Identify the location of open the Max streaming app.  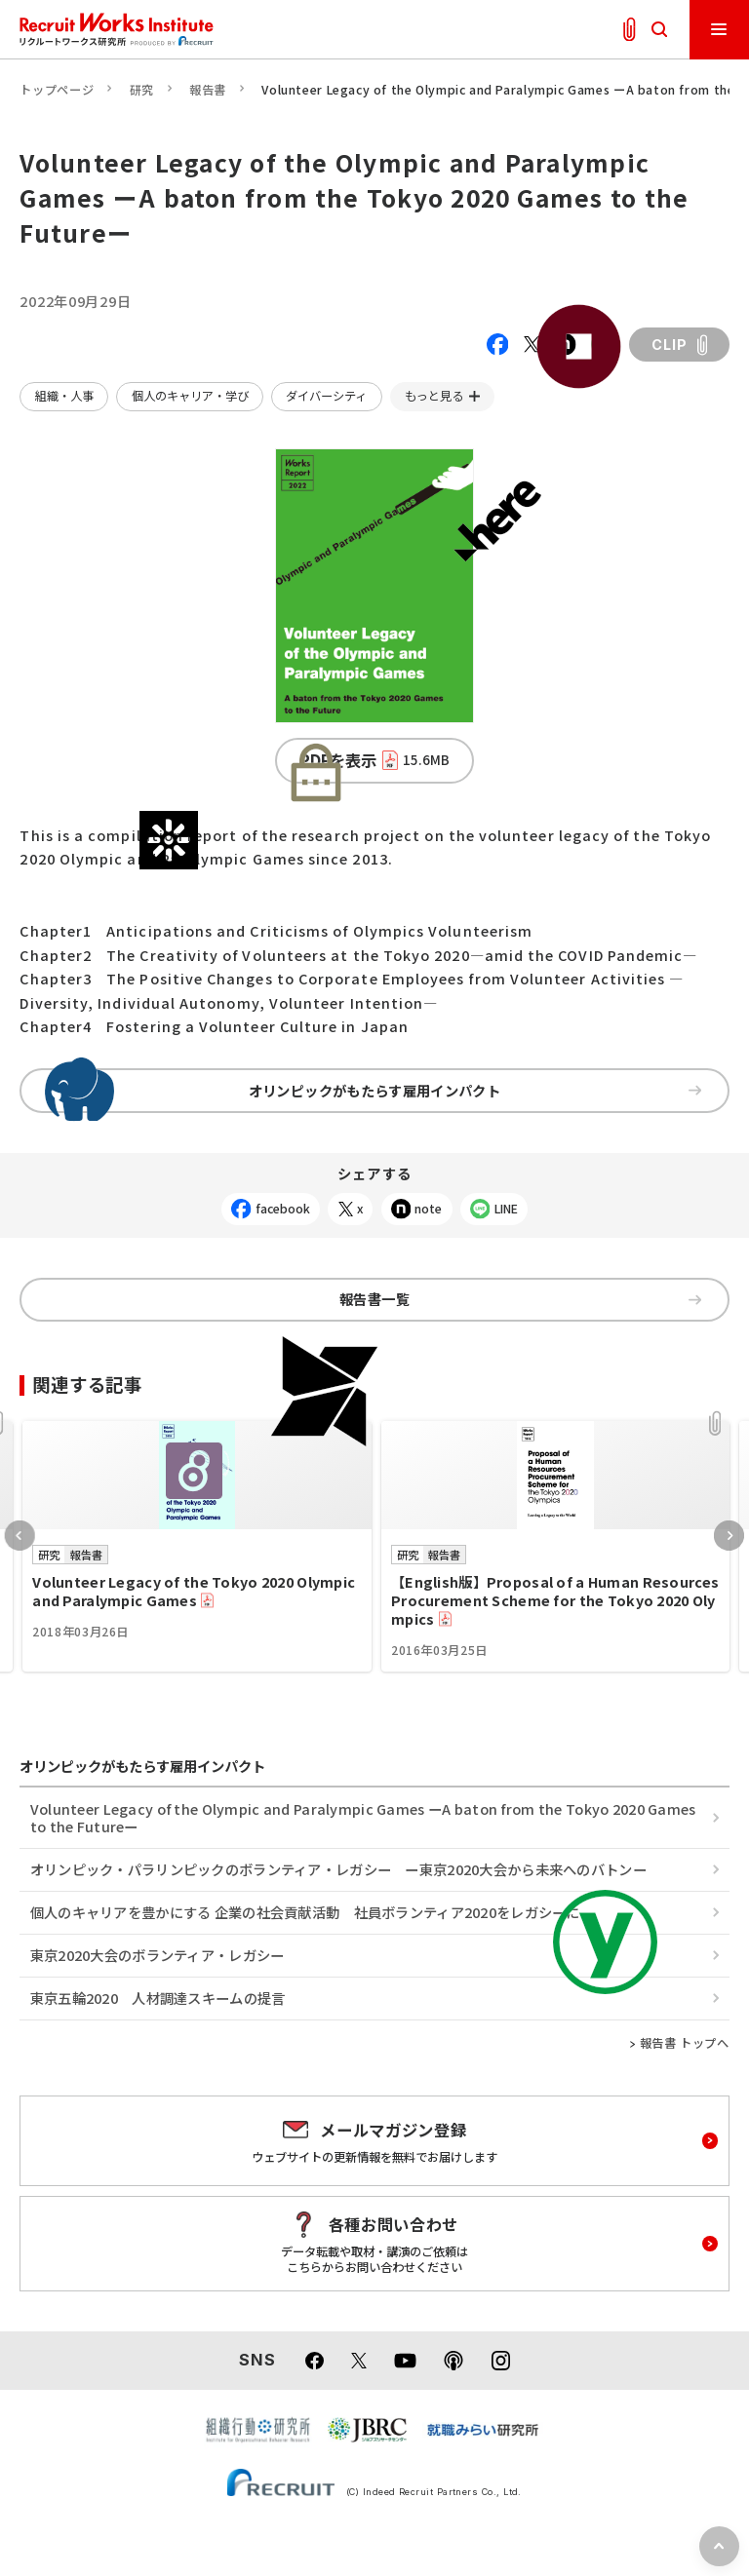
(194, 1471).